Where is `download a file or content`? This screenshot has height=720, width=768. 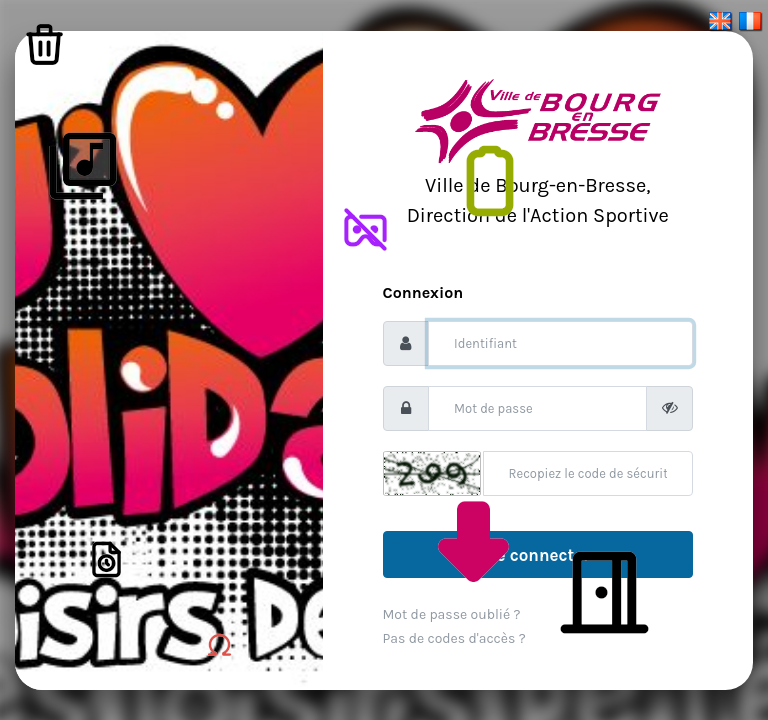
download a file or content is located at coordinates (473, 542).